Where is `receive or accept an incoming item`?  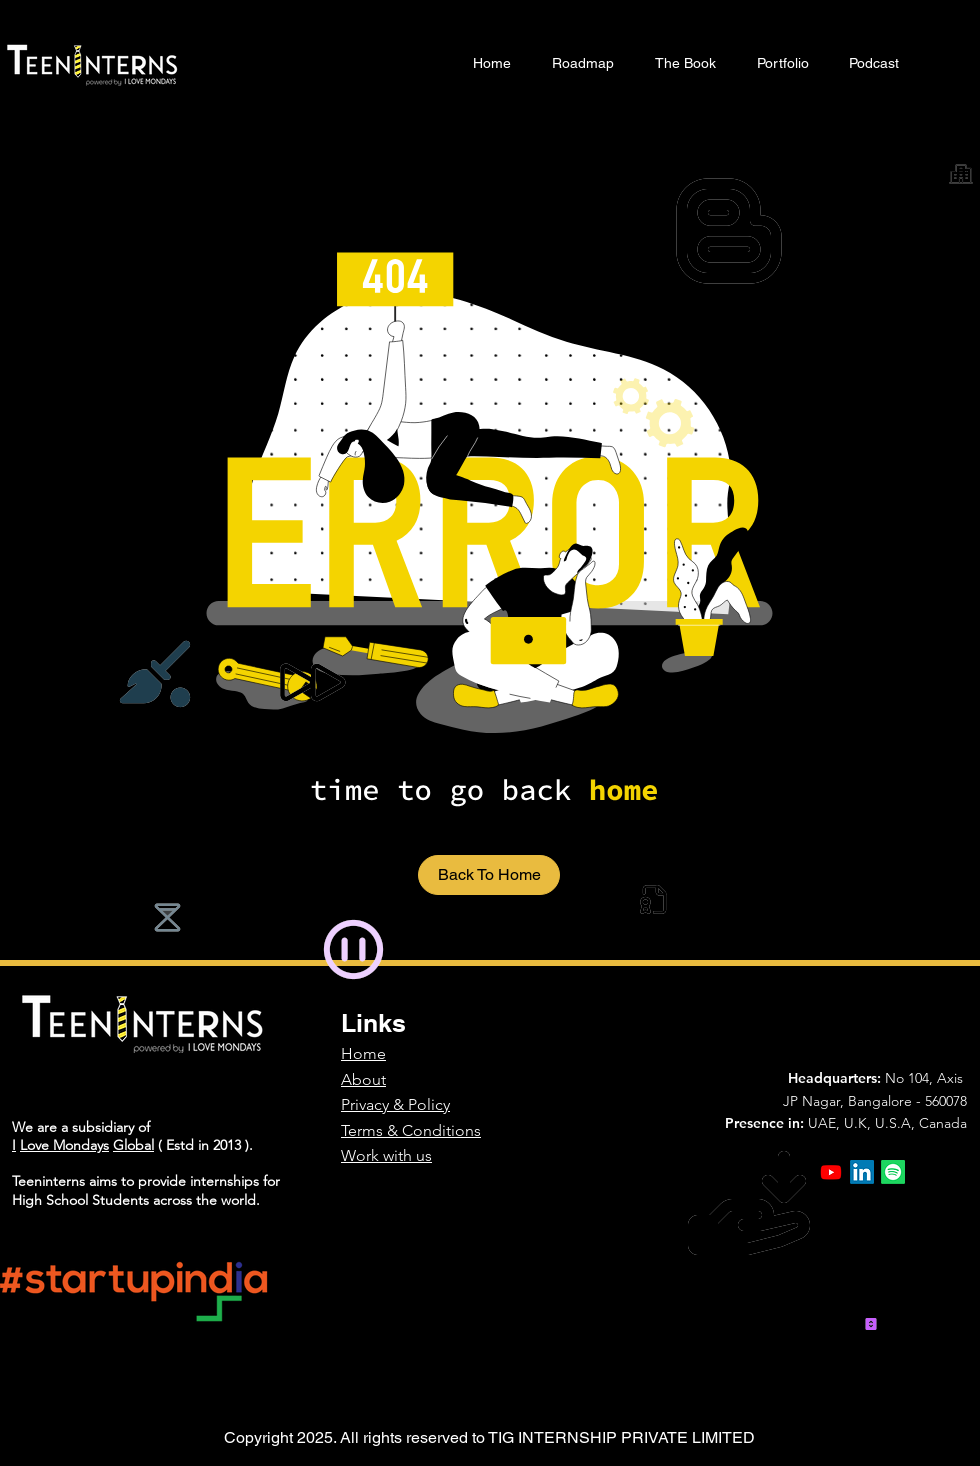 receive or accept an incoming item is located at coordinates (752, 1209).